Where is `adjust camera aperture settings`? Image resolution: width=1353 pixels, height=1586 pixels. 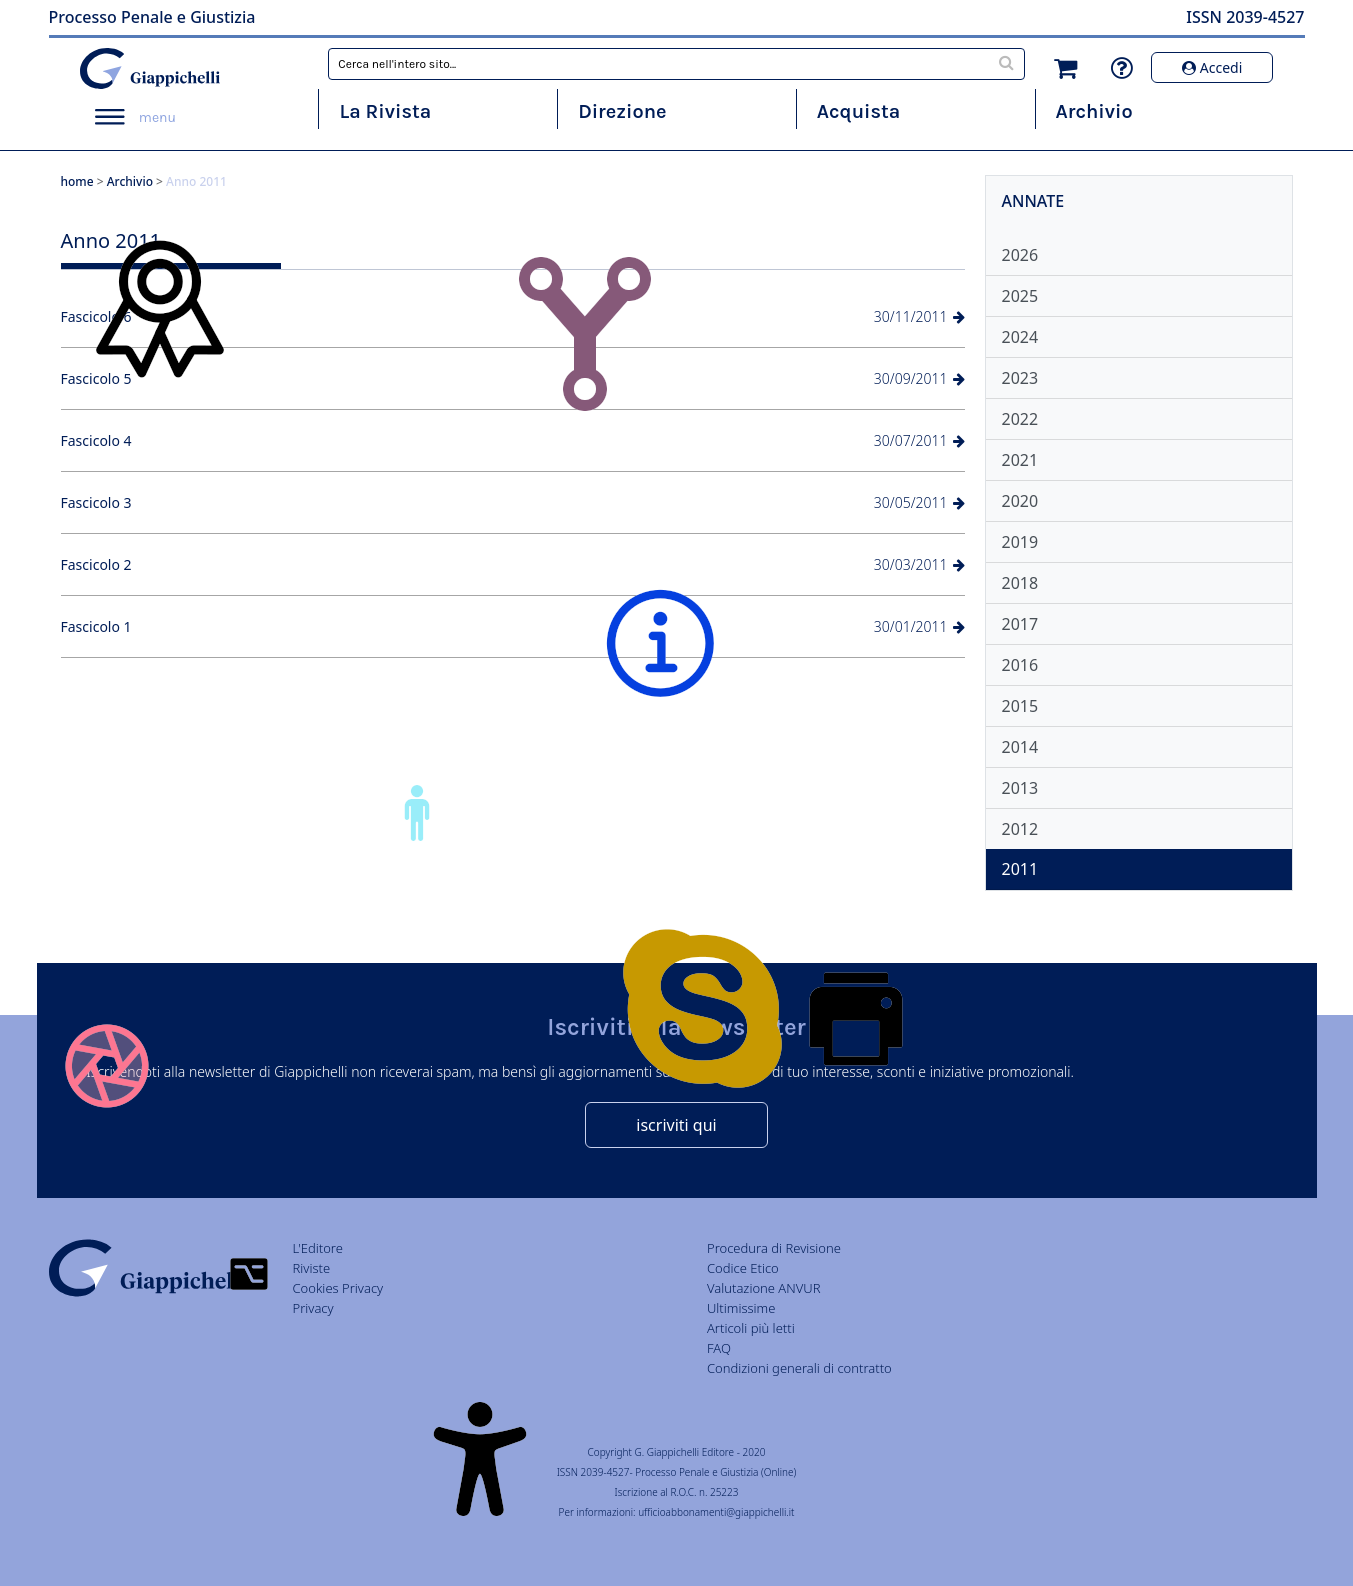
adjust camera aperture settings is located at coordinates (107, 1066).